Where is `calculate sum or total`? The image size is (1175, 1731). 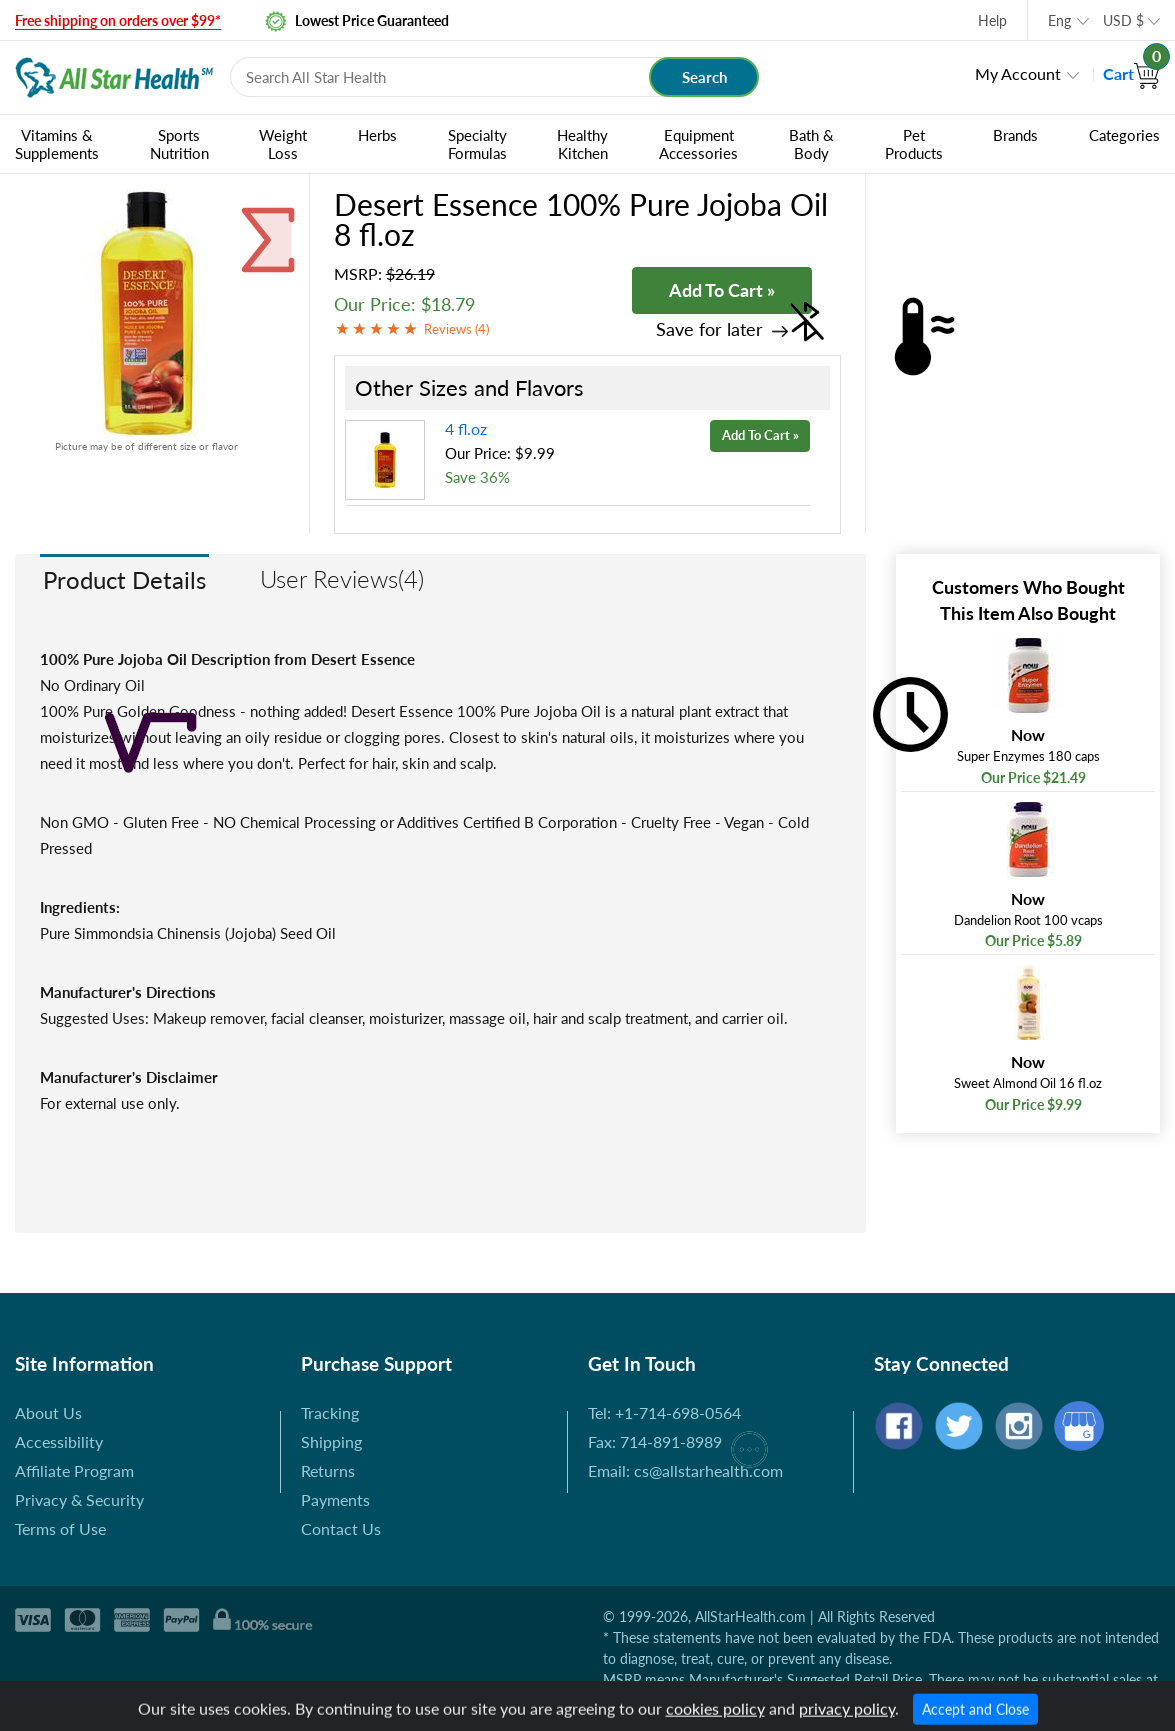
calculate sum or total is located at coordinates (268, 240).